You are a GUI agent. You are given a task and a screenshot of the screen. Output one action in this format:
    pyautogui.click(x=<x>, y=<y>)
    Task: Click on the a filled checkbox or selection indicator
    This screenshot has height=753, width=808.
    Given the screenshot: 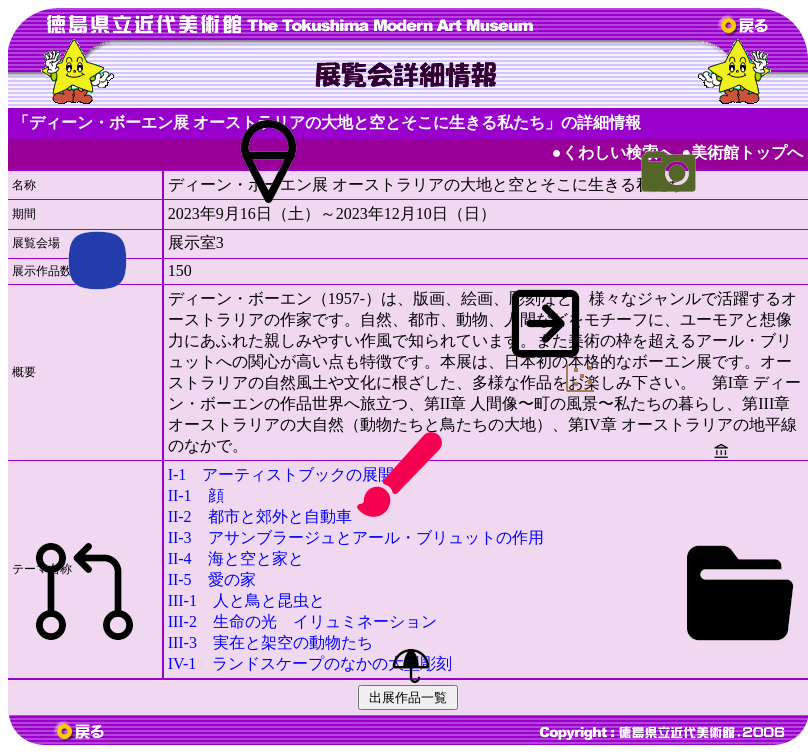 What is the action you would take?
    pyautogui.click(x=97, y=260)
    